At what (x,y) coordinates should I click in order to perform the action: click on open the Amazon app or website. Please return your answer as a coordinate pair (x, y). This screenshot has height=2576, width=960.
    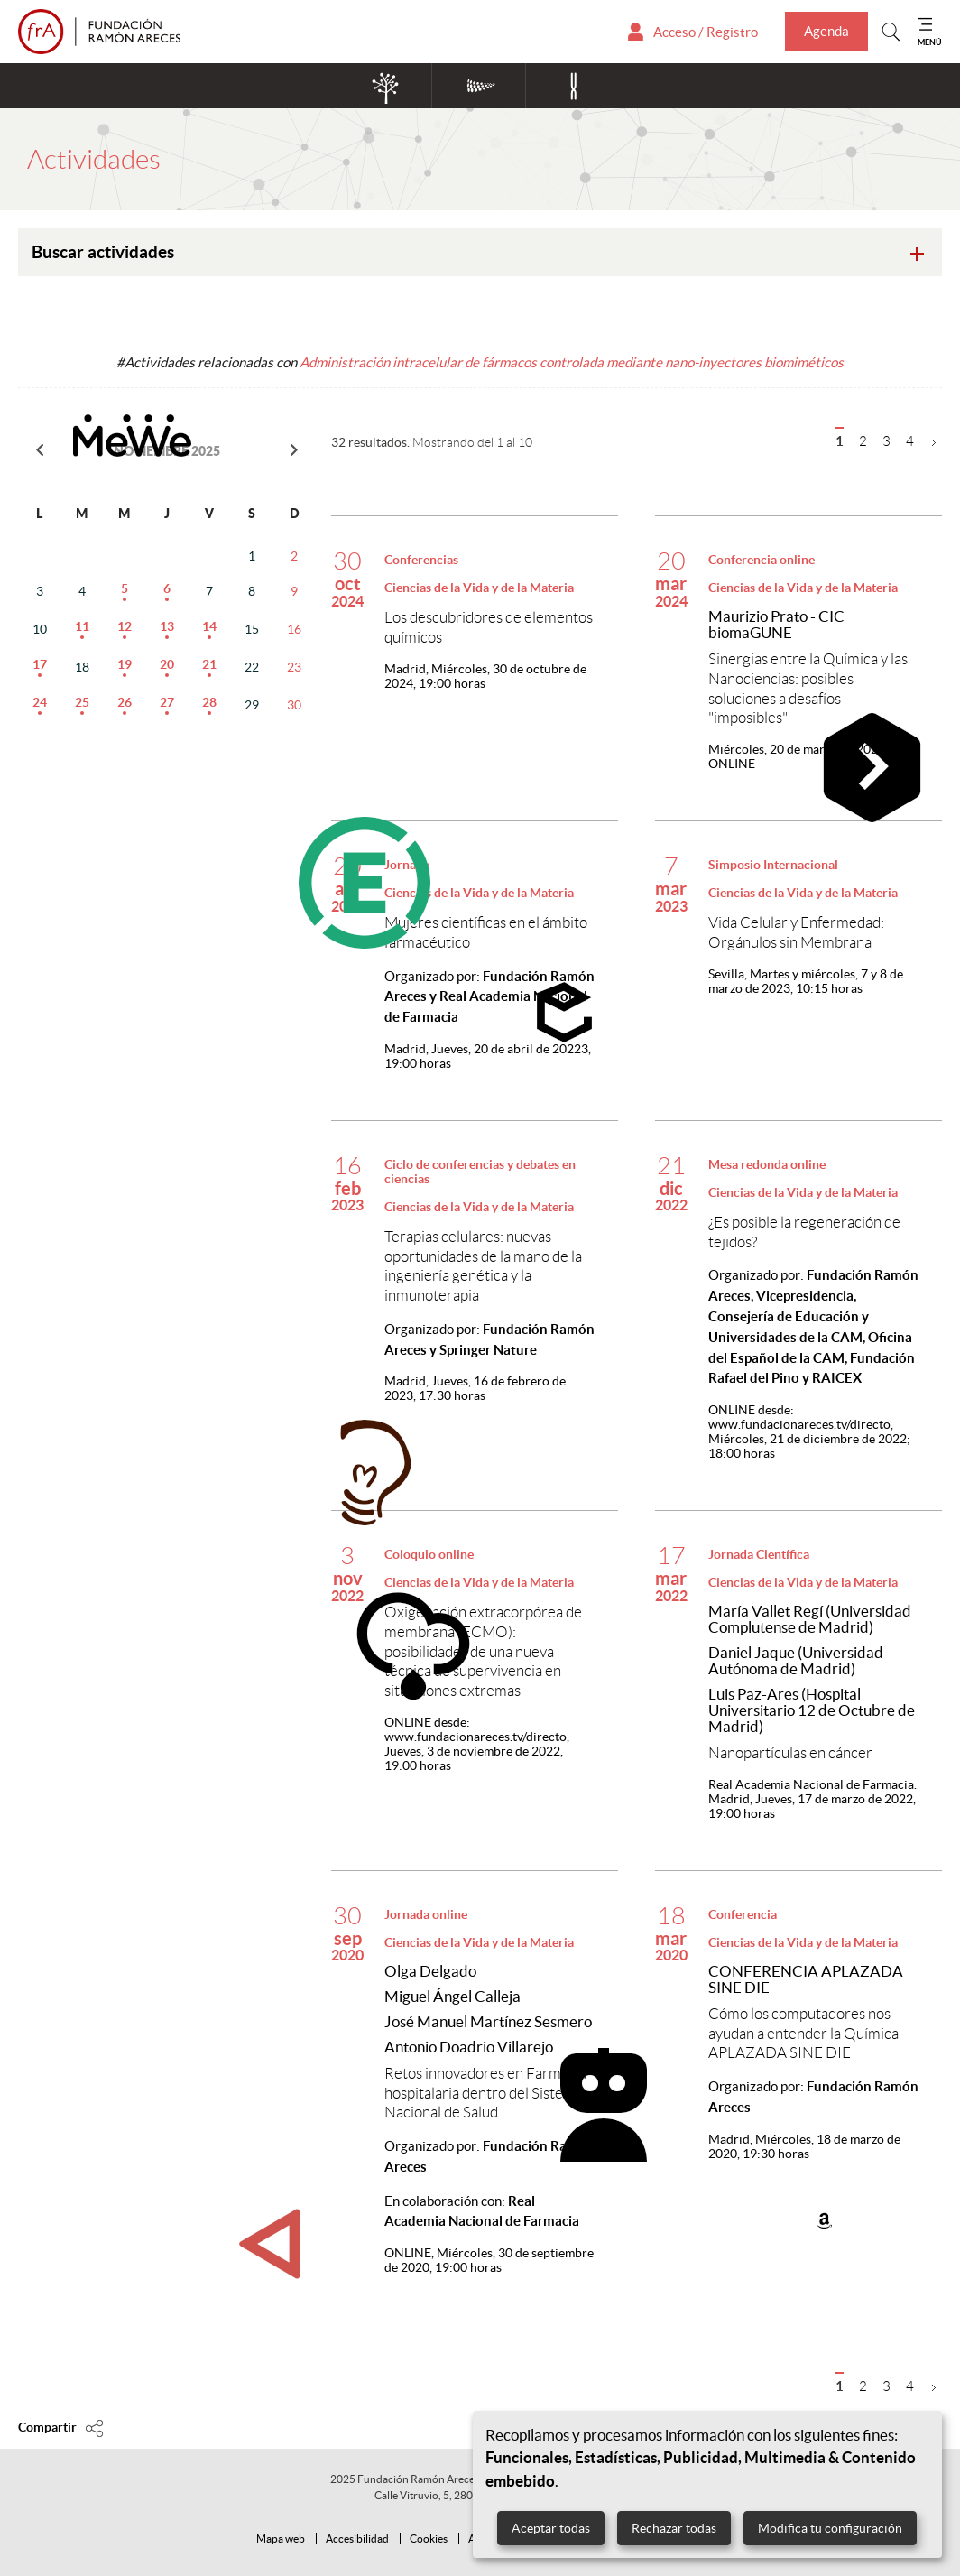
    Looking at the image, I should click on (824, 2220).